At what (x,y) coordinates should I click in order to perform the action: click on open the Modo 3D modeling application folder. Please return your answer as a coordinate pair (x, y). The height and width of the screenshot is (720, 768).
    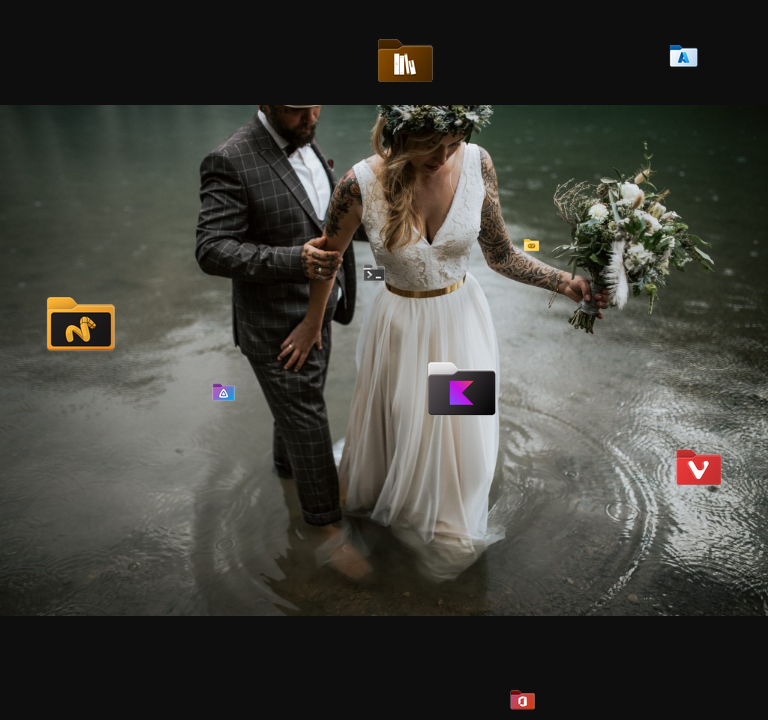
    Looking at the image, I should click on (80, 325).